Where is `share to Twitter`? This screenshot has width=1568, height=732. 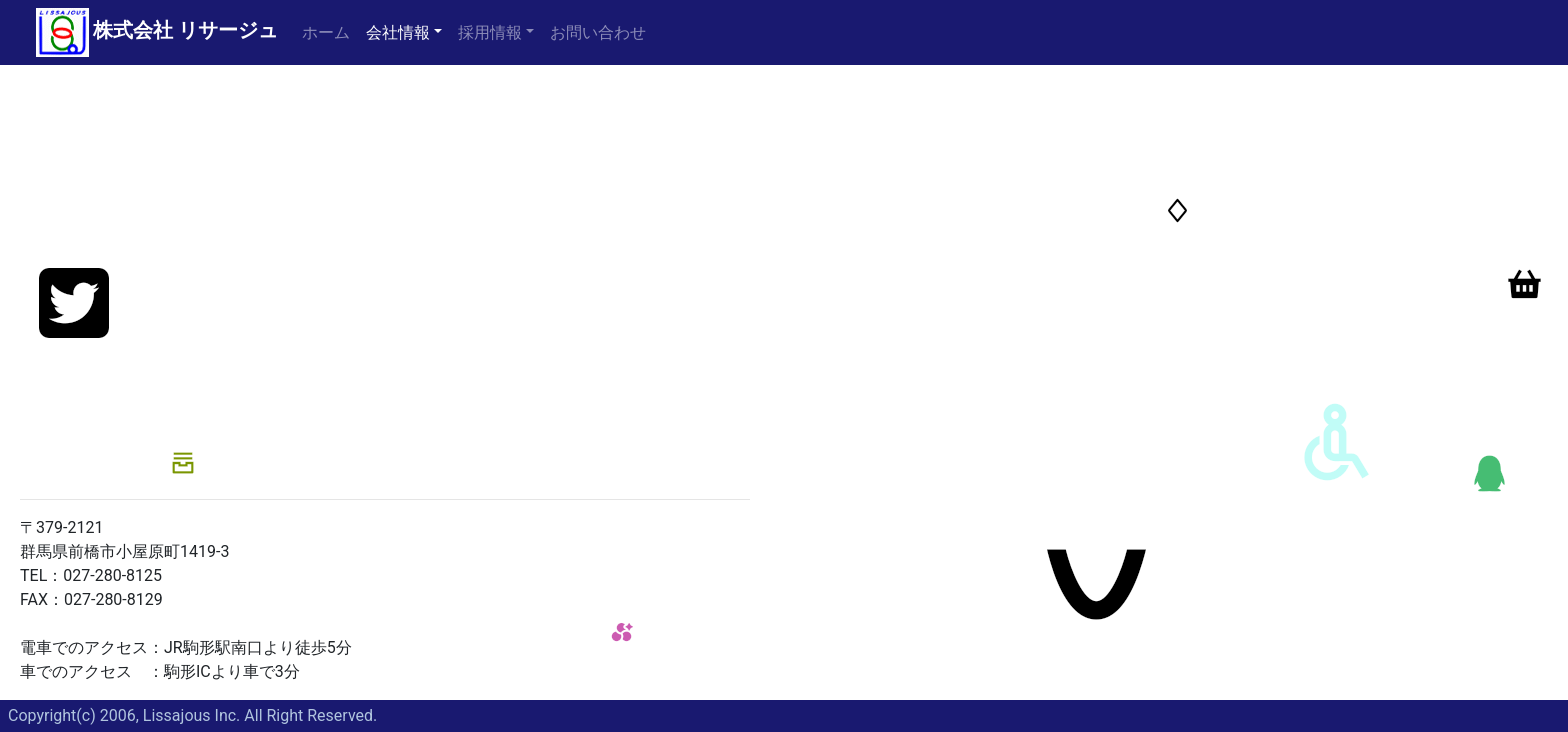
share to Twitter is located at coordinates (74, 303).